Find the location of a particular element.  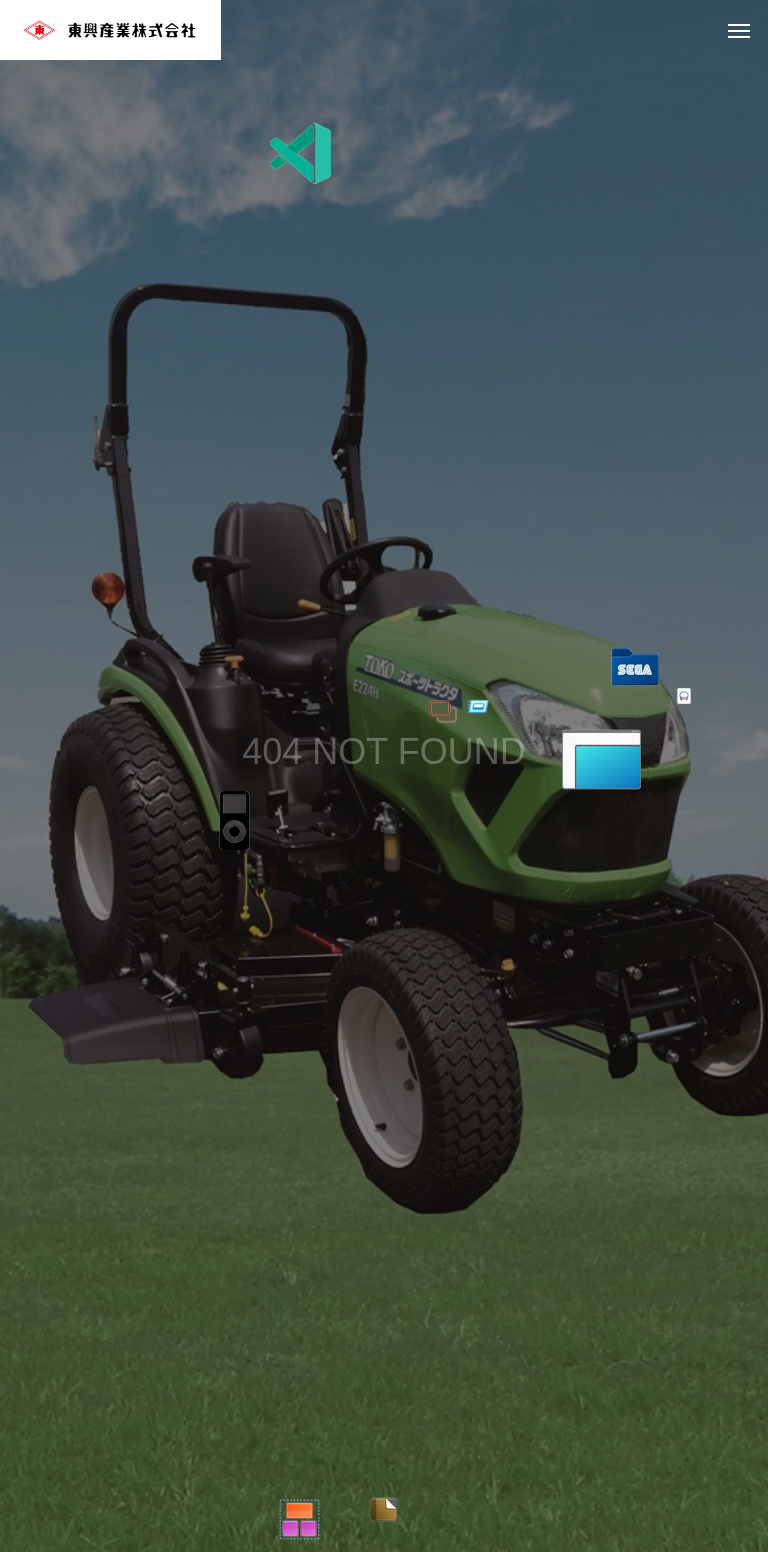

open visual studio code editor is located at coordinates (300, 153).